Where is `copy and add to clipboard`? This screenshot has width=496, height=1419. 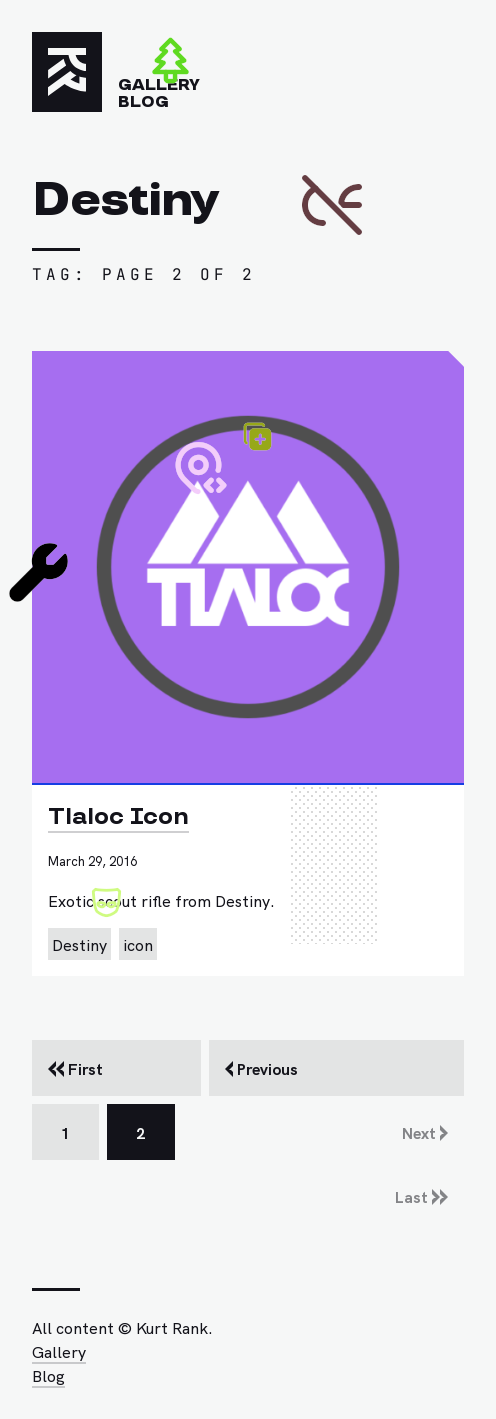
copy and add to clipboard is located at coordinates (257, 436).